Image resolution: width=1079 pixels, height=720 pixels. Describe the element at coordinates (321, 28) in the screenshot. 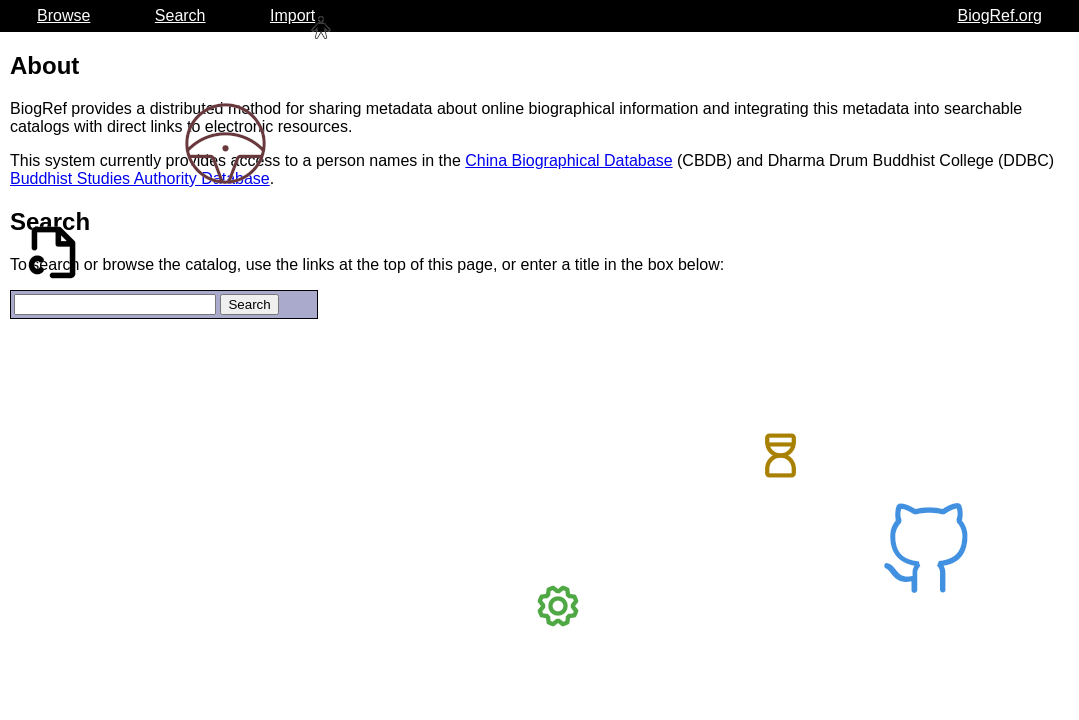

I see `view your profile` at that location.